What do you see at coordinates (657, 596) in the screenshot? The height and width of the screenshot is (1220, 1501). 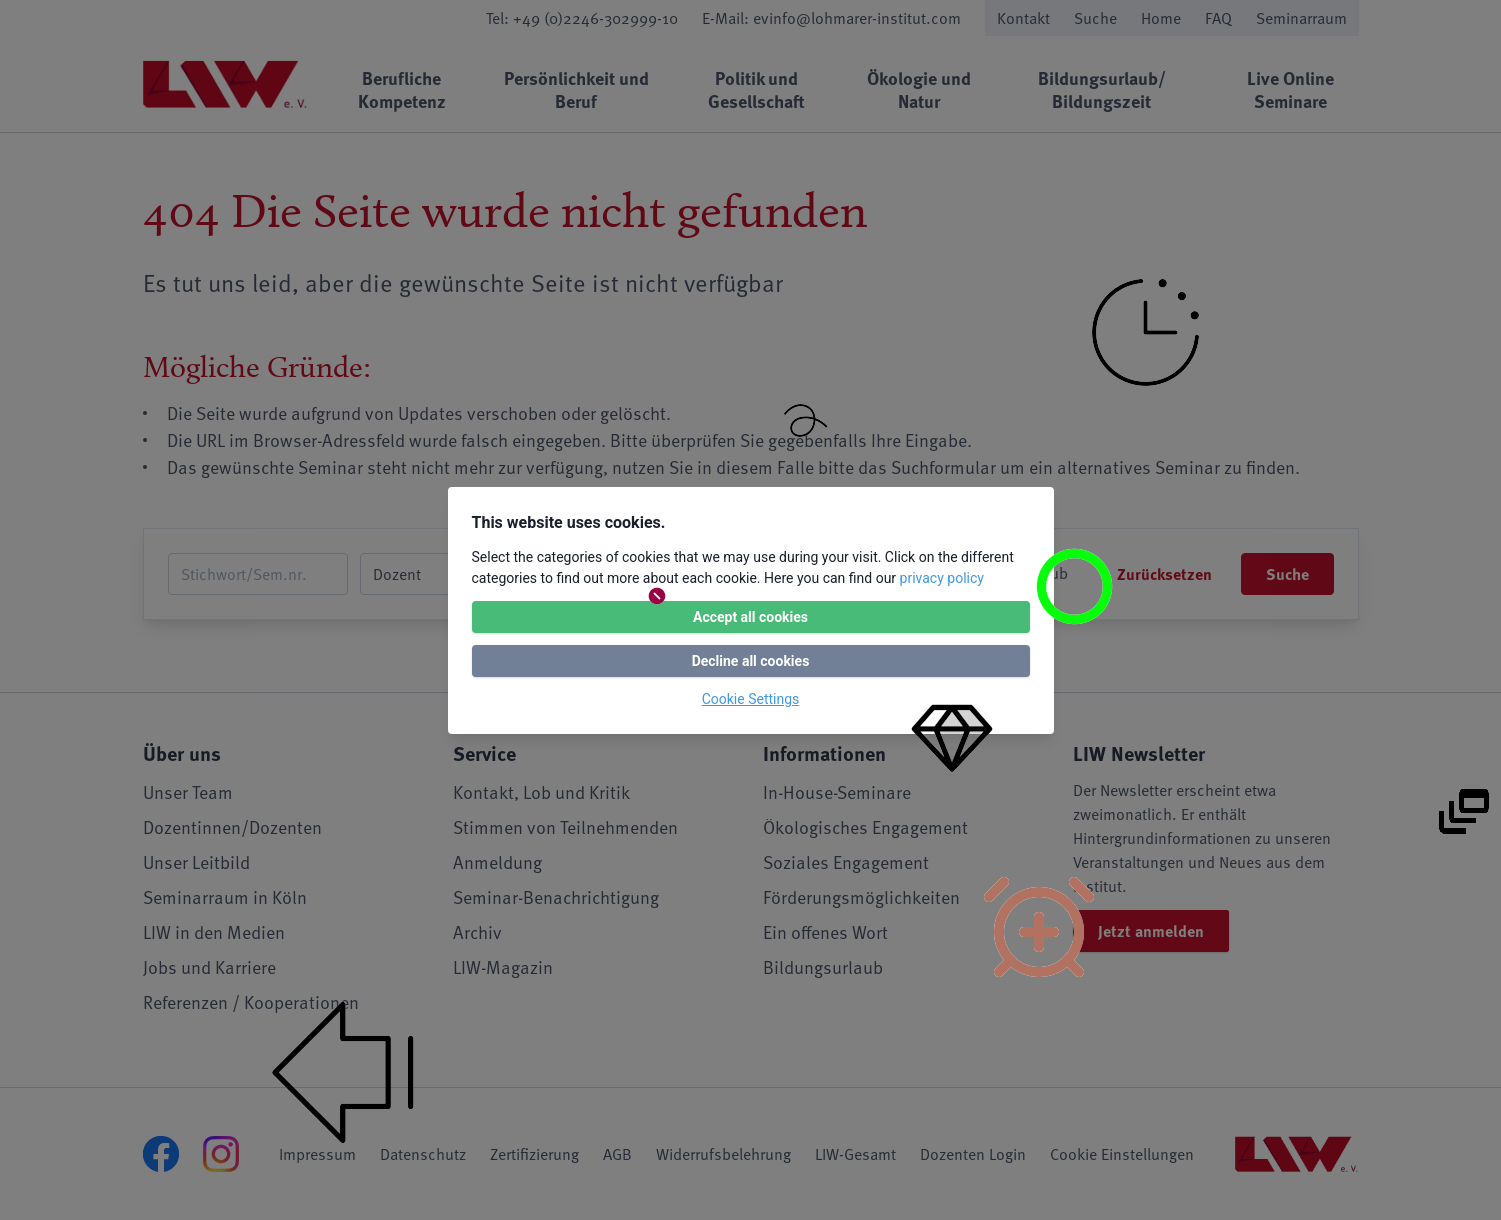 I see `indicates a prohibited or forbidden action` at bounding box center [657, 596].